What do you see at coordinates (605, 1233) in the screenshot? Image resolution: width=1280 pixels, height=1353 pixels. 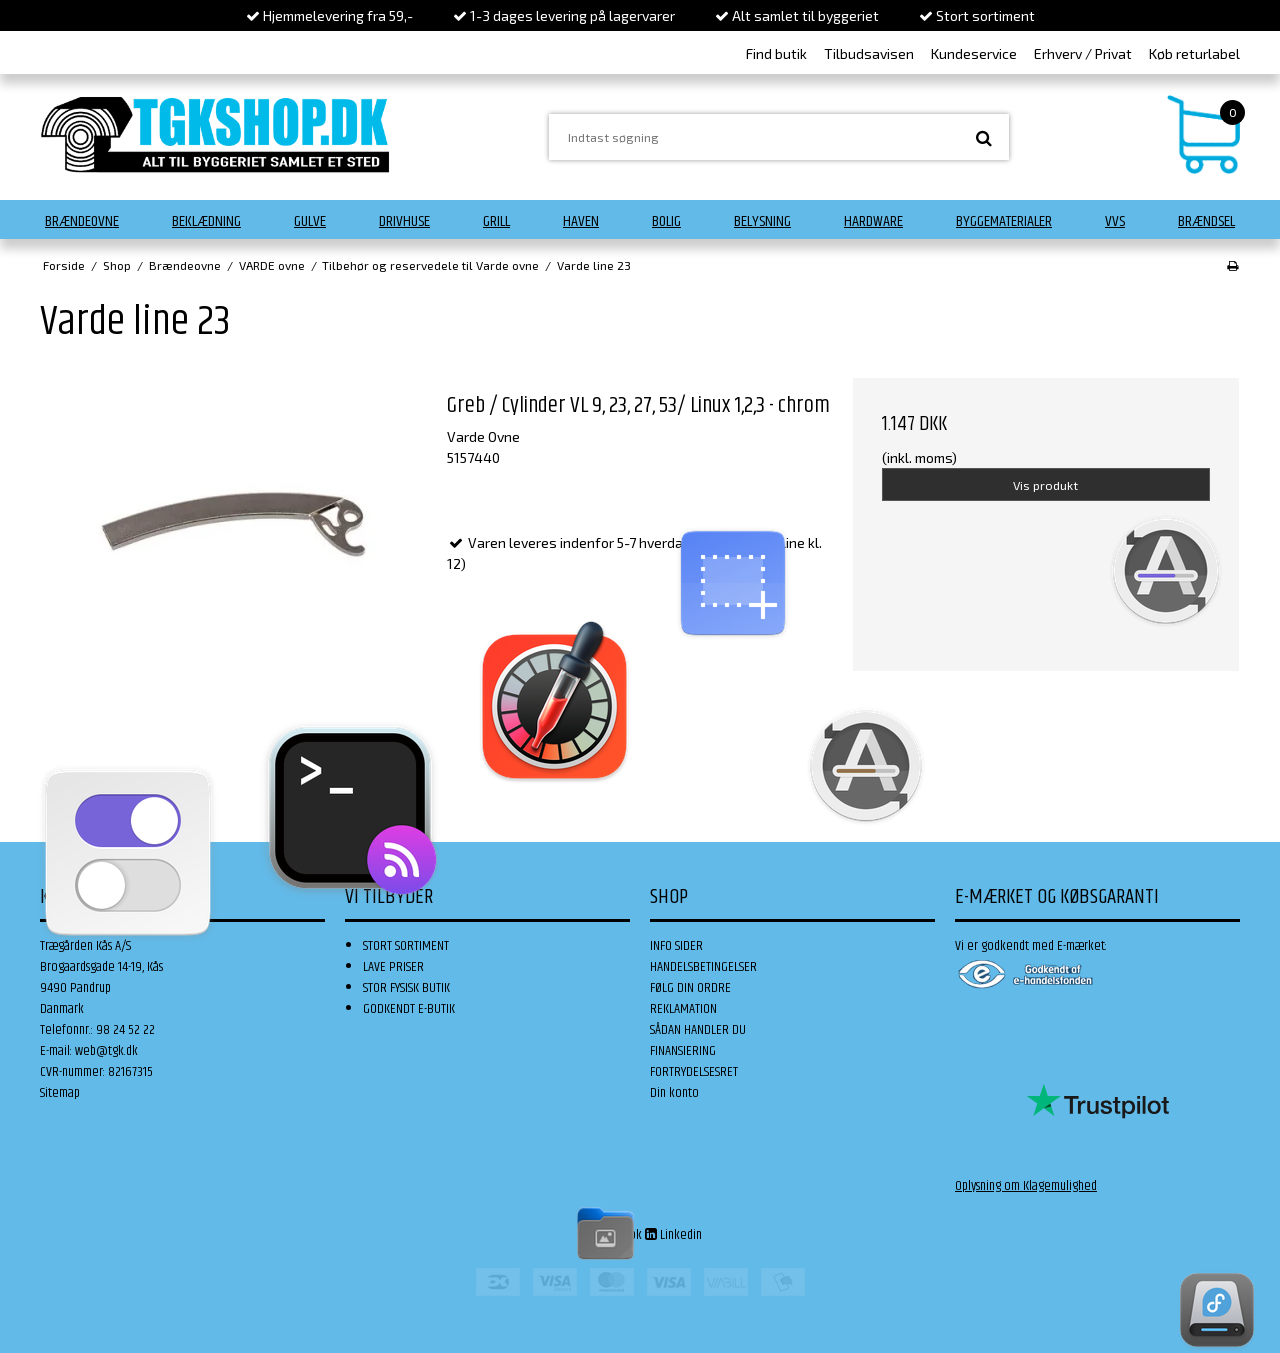 I see `open the pictures folder` at bounding box center [605, 1233].